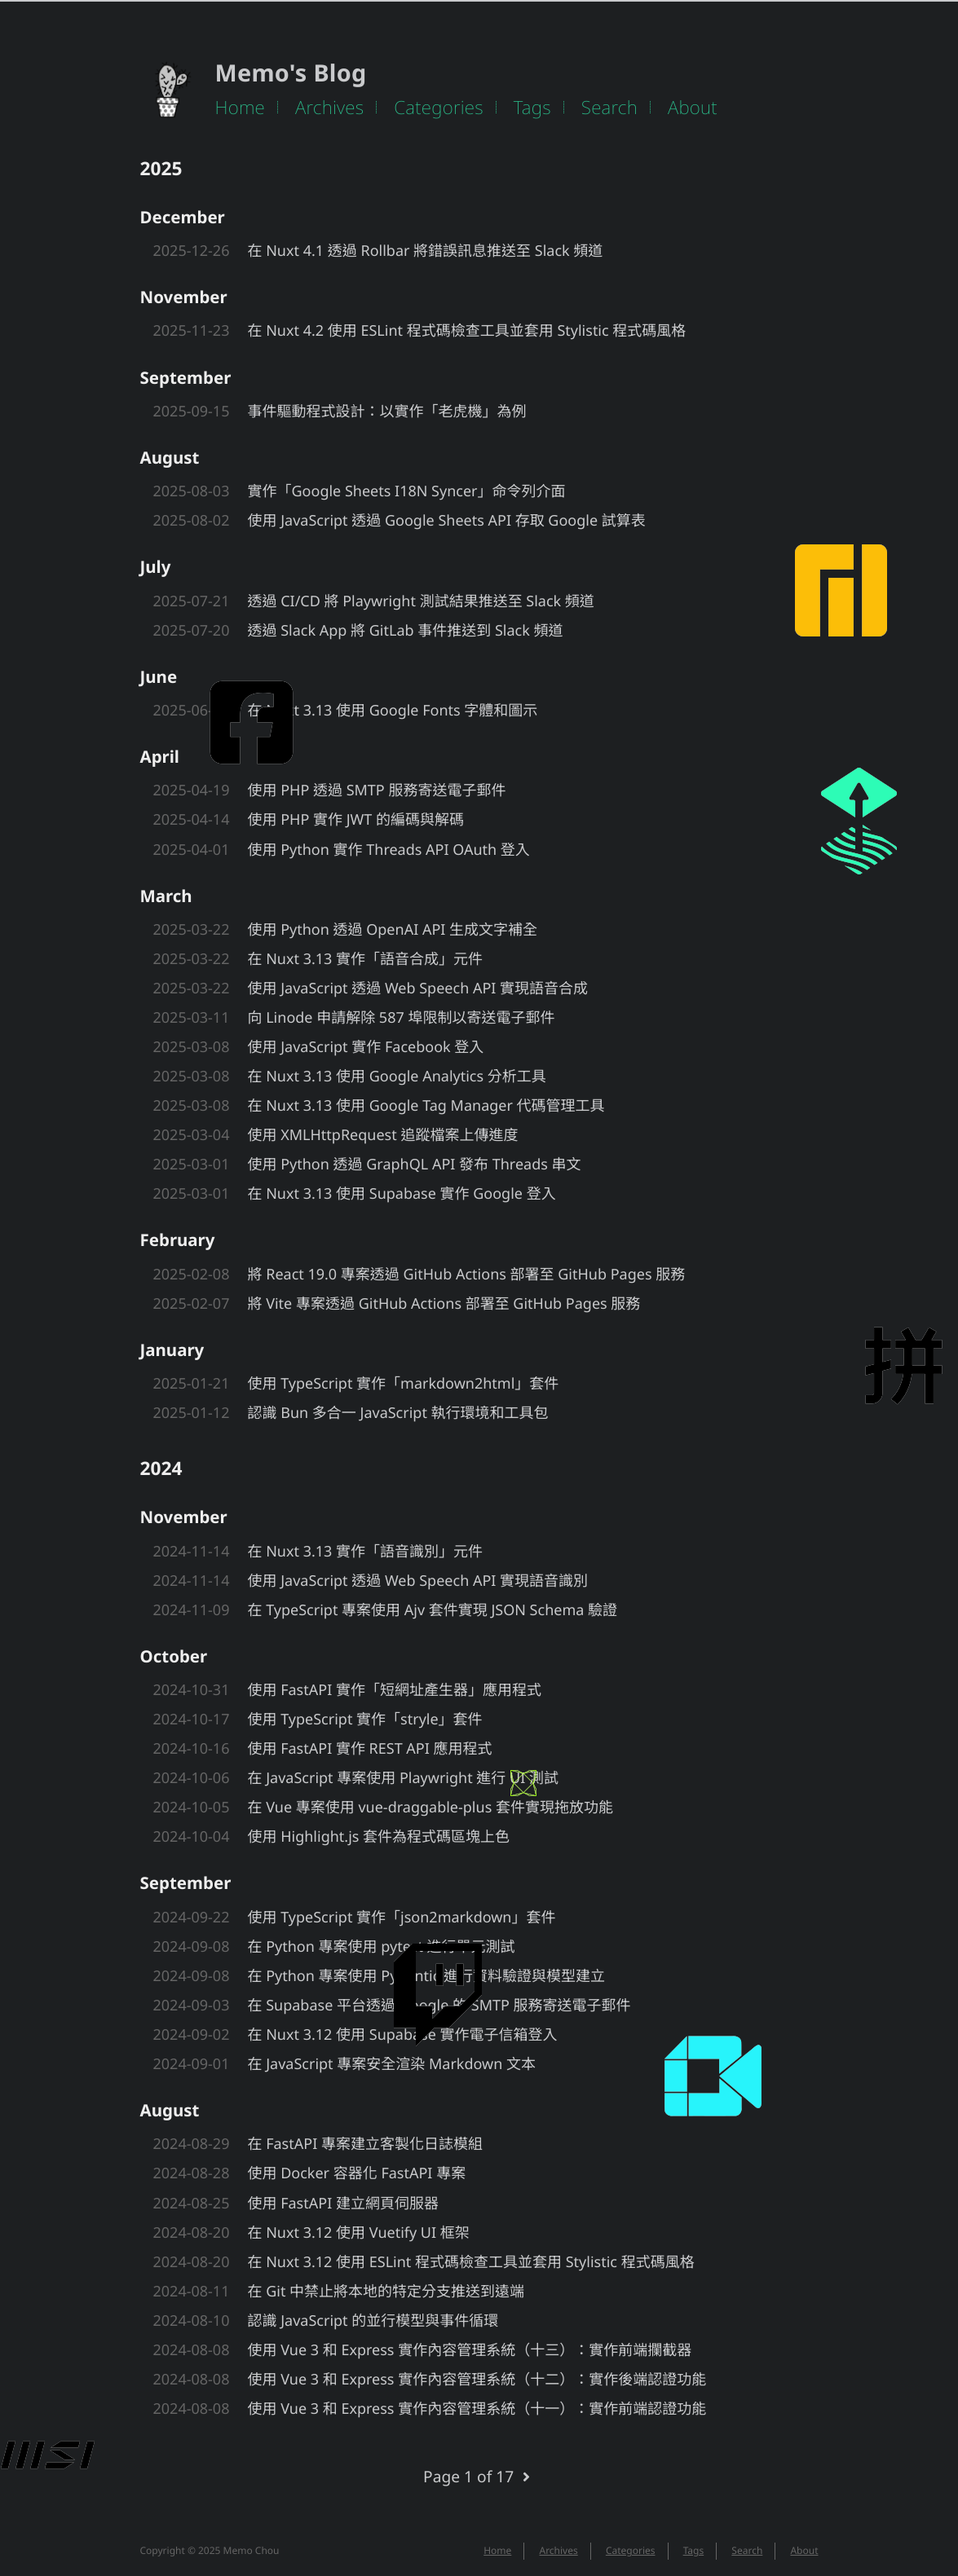 The height and width of the screenshot is (2576, 958). Describe the element at coordinates (523, 1783) in the screenshot. I see `haxe programming language logo` at that location.